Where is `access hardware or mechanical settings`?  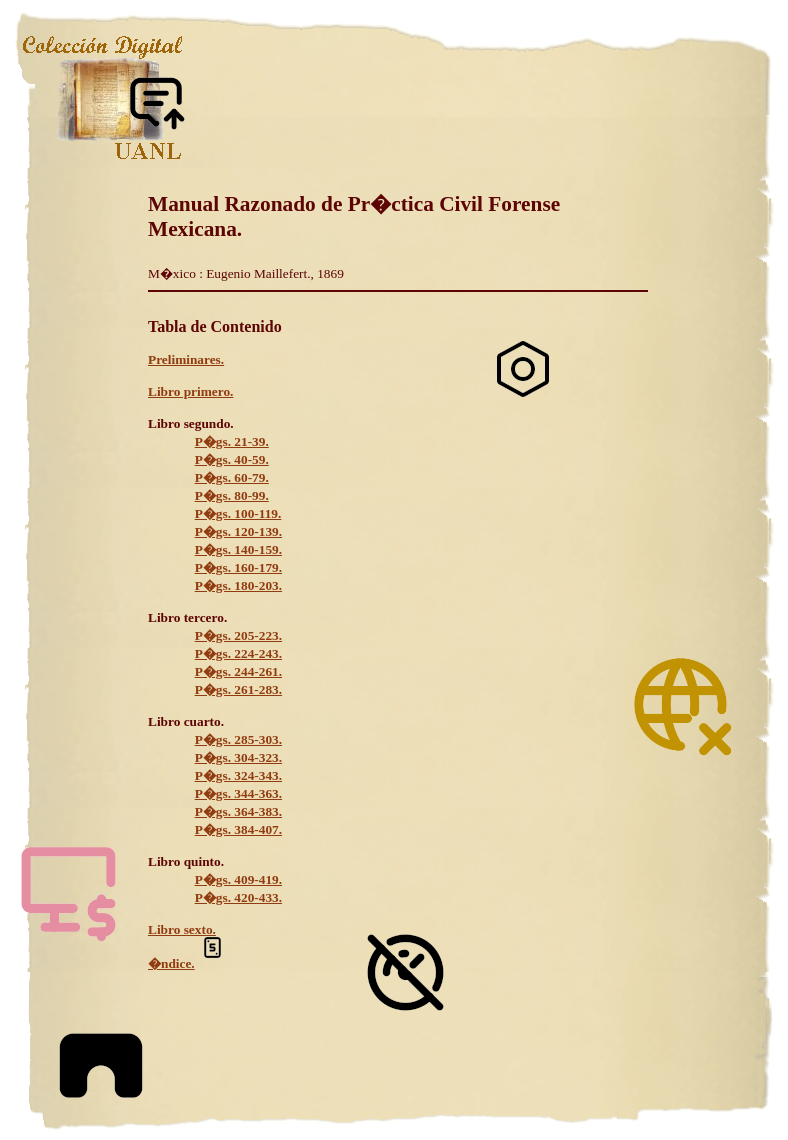 access hardware or mechanical settings is located at coordinates (523, 369).